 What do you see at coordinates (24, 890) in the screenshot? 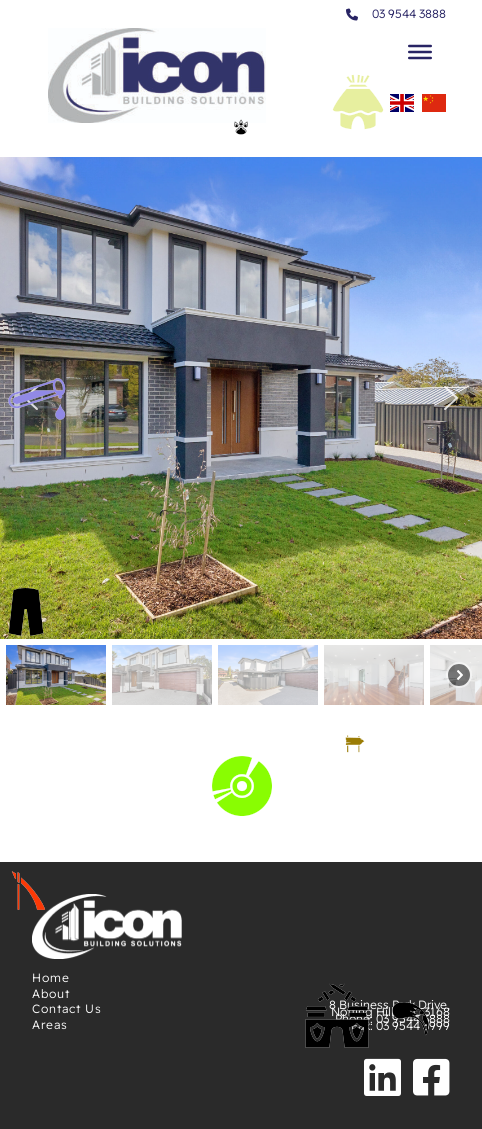
I see `equip or select bow weapon` at bounding box center [24, 890].